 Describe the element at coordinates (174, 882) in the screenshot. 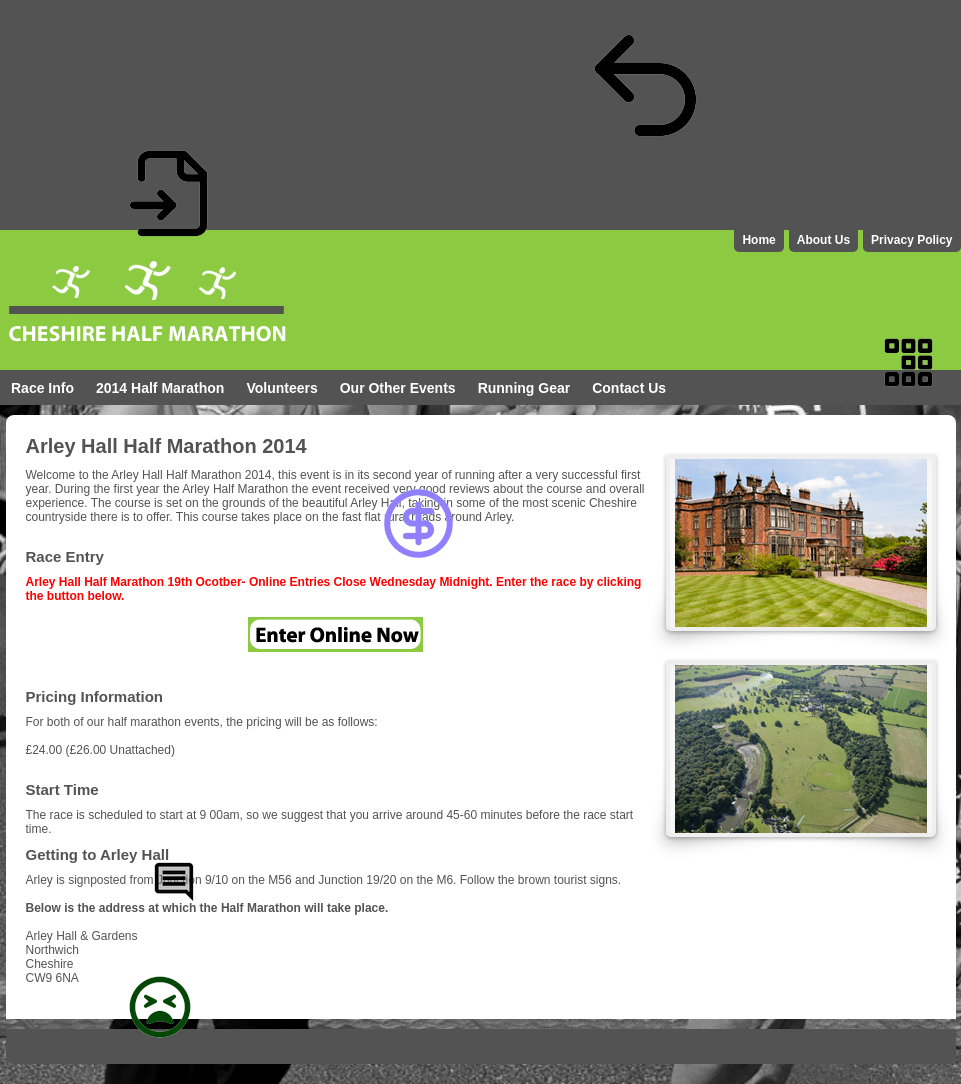

I see `open comments section` at that location.